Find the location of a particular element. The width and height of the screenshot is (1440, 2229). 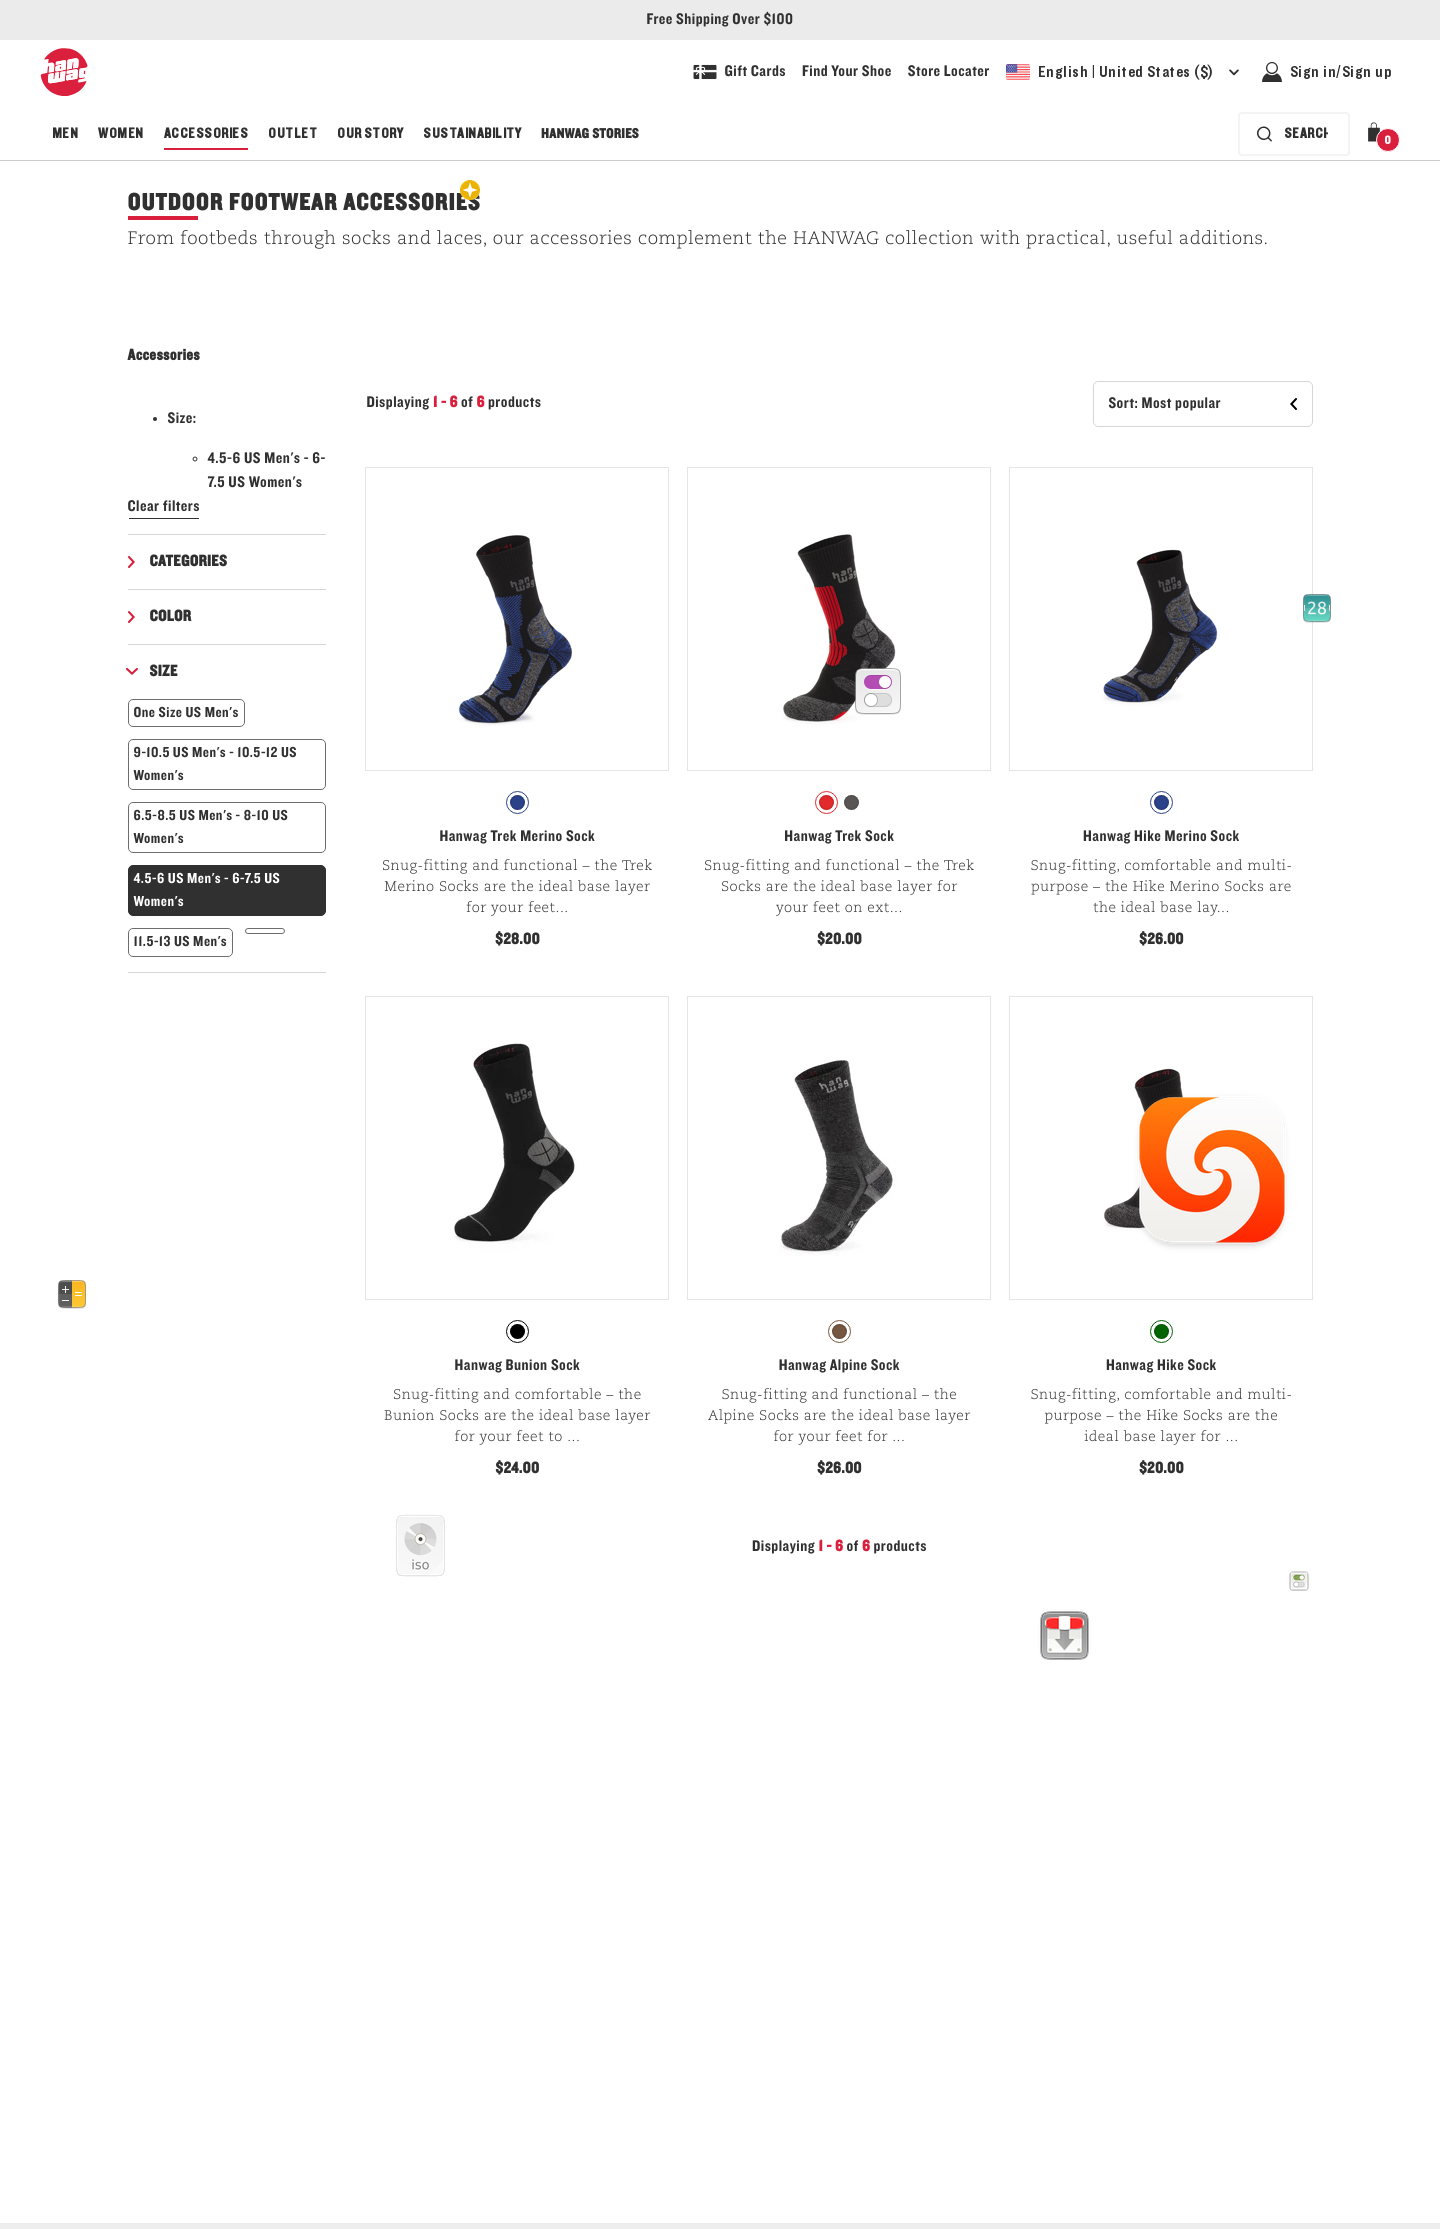

open desktop preferences or settings is located at coordinates (878, 691).